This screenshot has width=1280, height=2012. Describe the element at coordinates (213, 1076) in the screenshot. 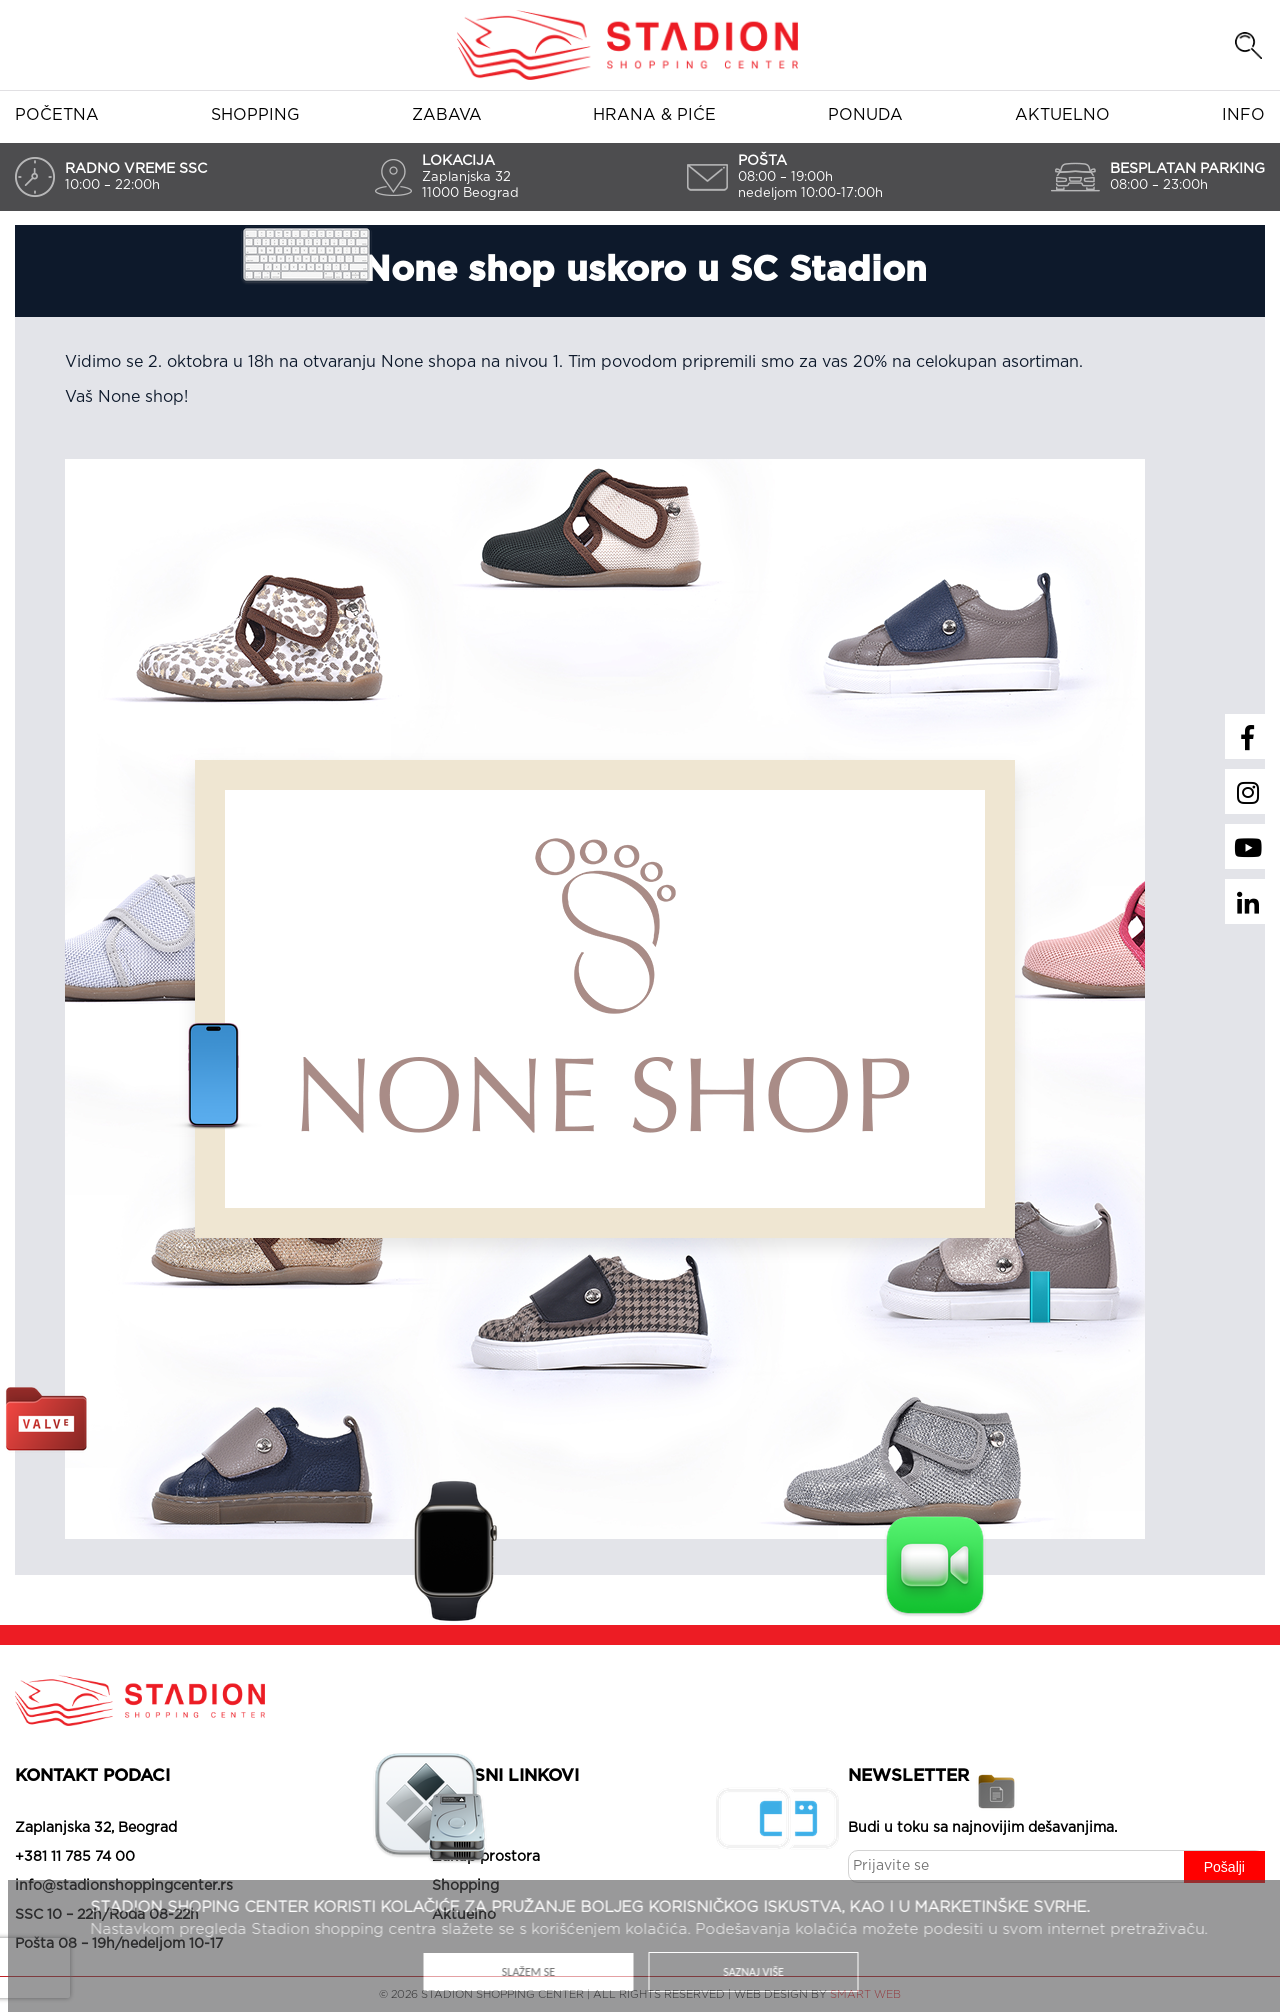

I see `iPhone 16 device icon` at that location.